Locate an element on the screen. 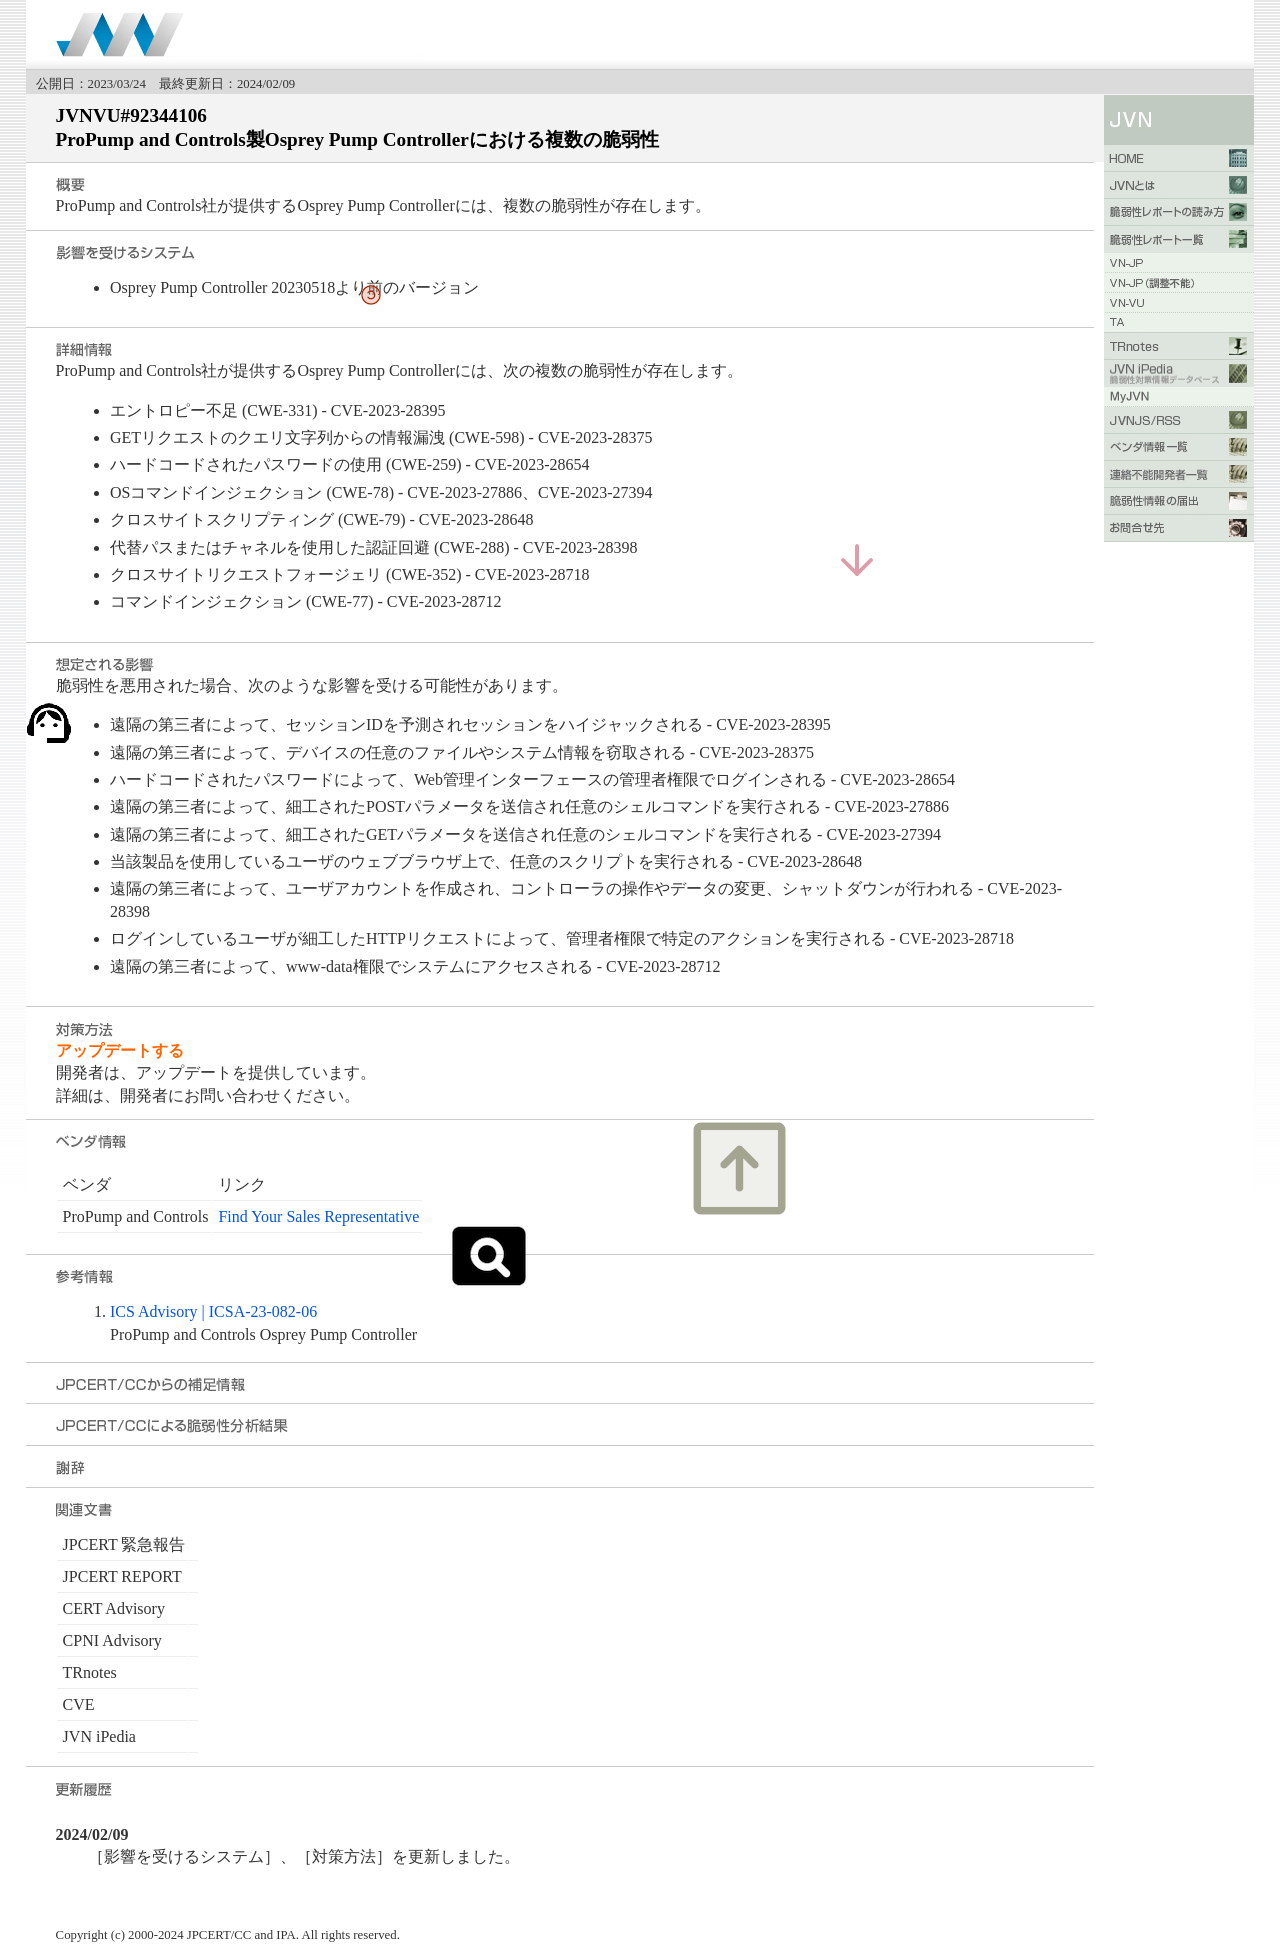 The image size is (1280, 1953). indicates copyleft licensing status is located at coordinates (371, 295).